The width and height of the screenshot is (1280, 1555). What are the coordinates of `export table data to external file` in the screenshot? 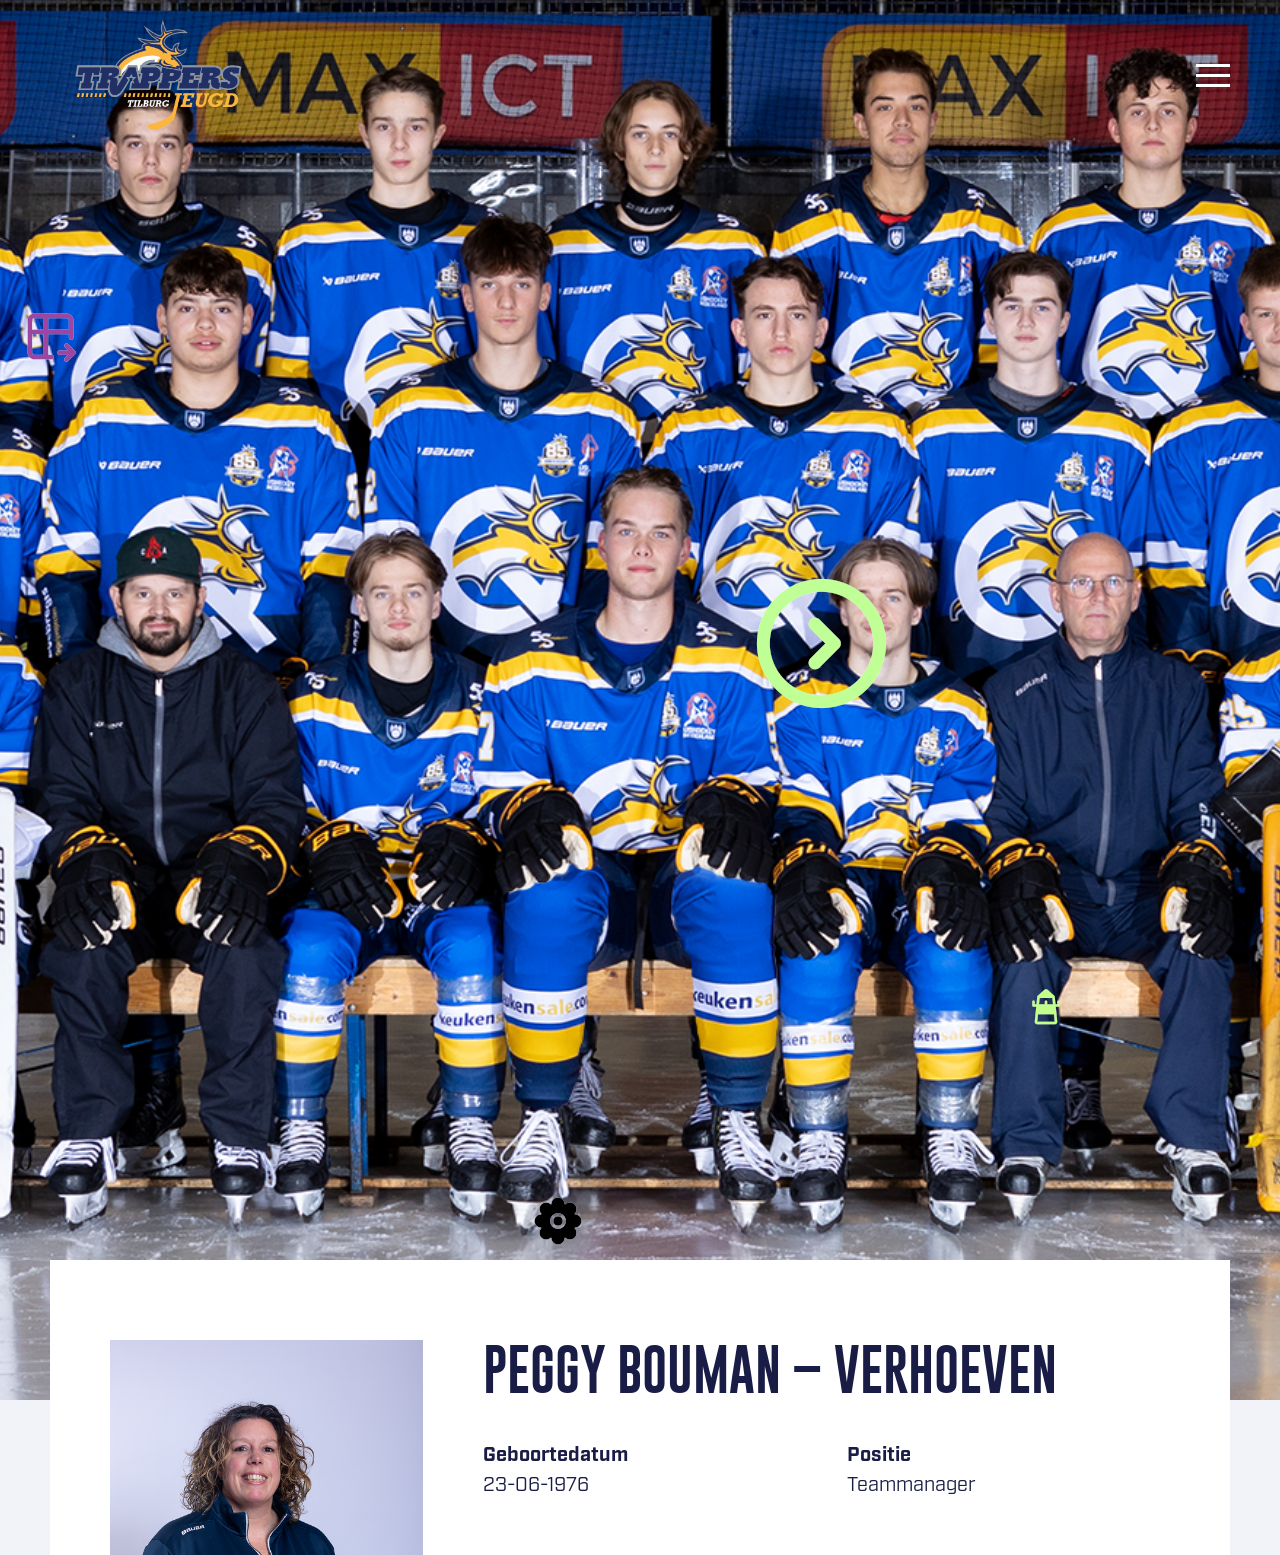 It's located at (50, 336).